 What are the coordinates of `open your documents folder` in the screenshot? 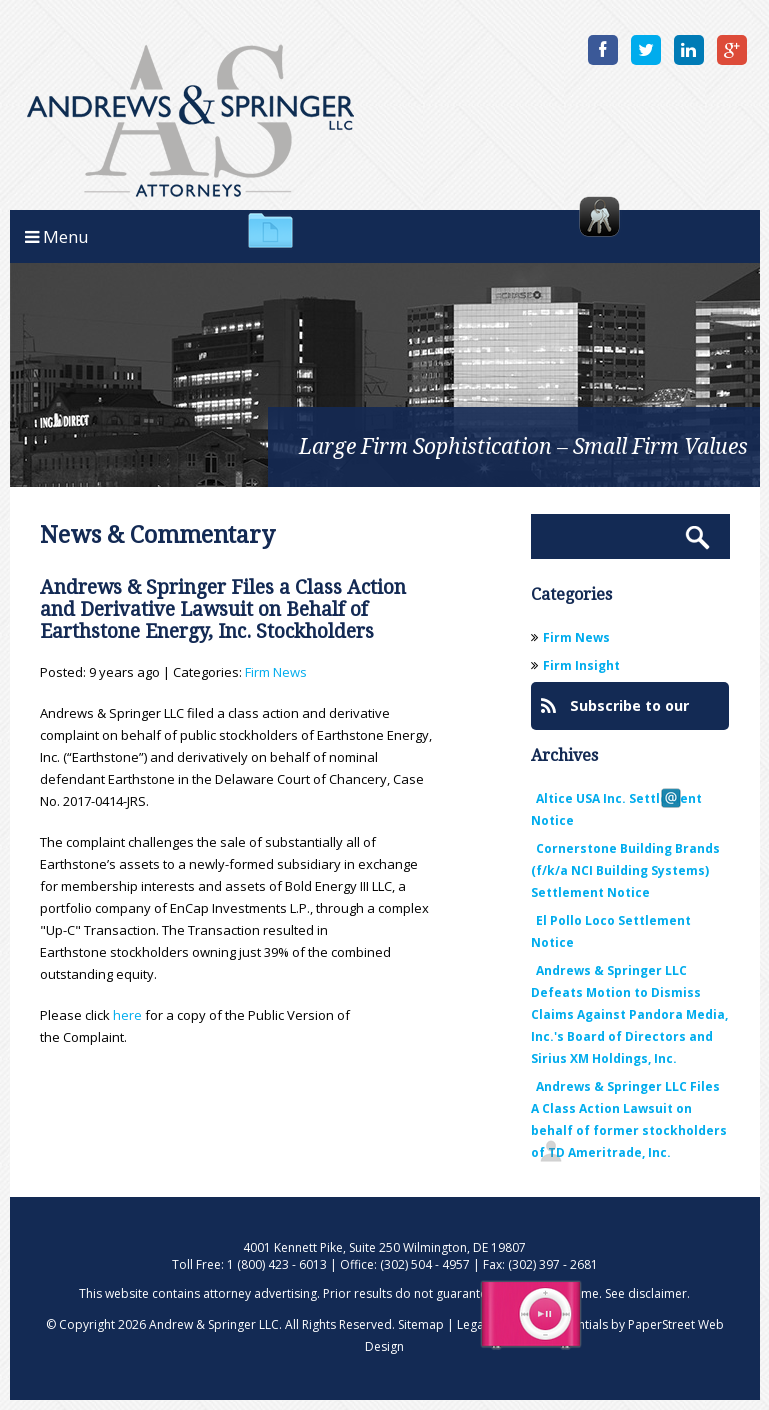 It's located at (270, 230).